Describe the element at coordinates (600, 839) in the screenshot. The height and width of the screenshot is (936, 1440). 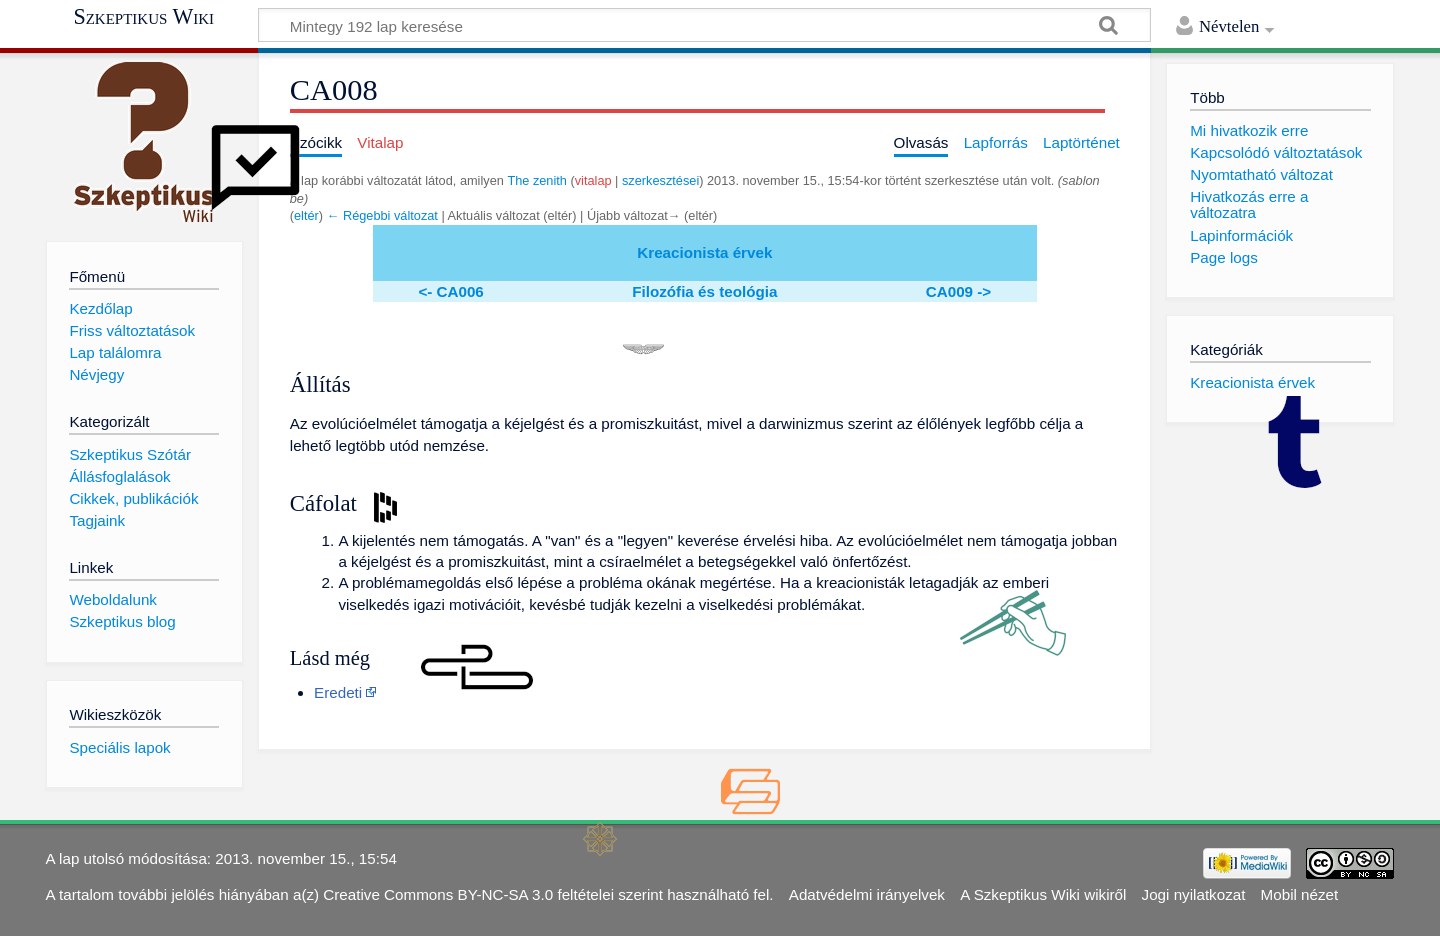
I see `CentOS Linux distribution logo` at that location.